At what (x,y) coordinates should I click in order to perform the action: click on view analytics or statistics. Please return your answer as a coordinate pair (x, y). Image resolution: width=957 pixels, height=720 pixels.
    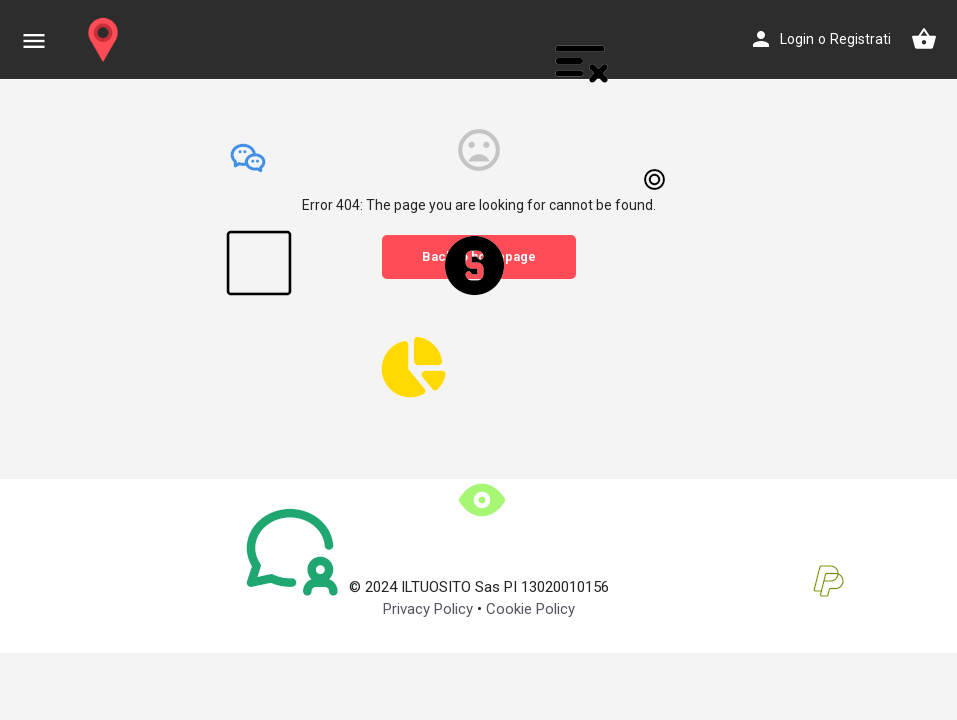
    Looking at the image, I should click on (412, 367).